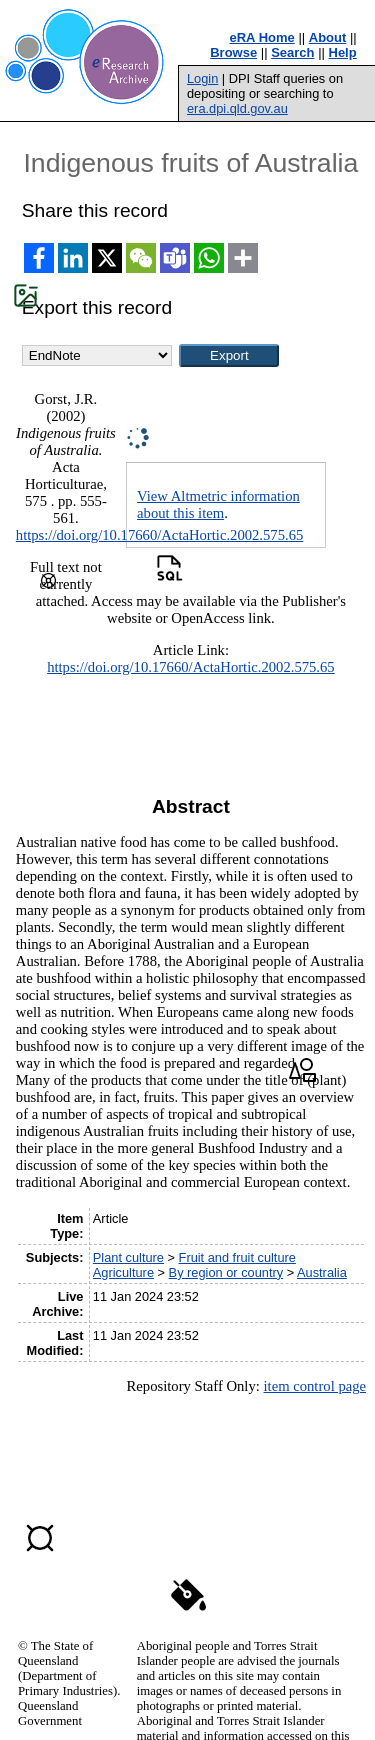 The image size is (375, 1740). Describe the element at coordinates (169, 569) in the screenshot. I see `open or view an SQL database file` at that location.